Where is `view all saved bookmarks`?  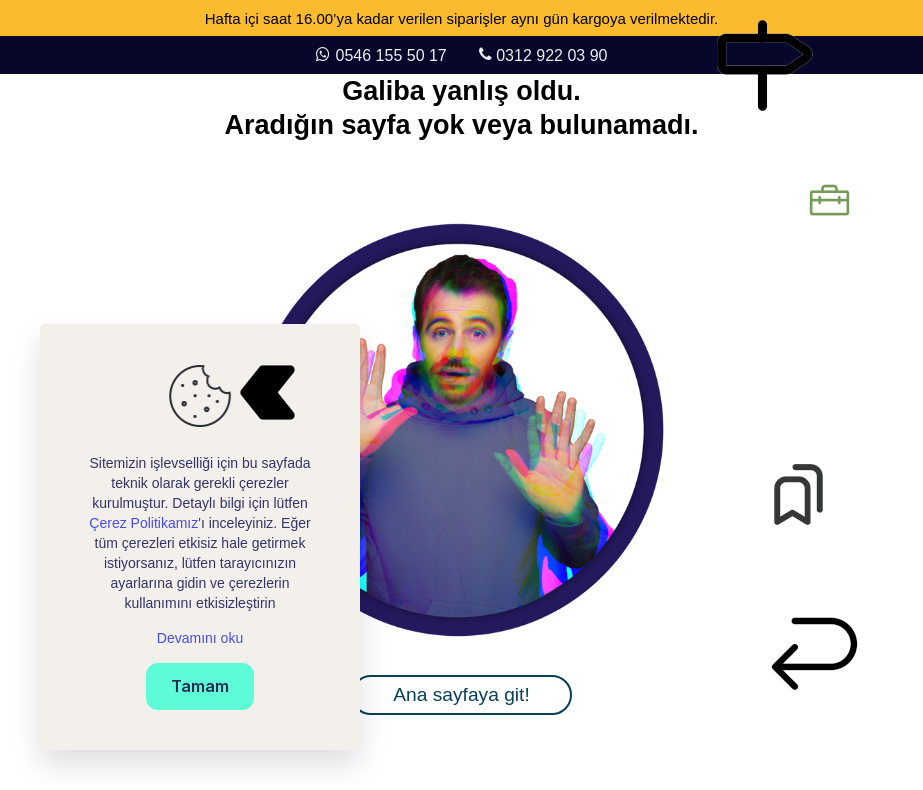 view all saved bookmarks is located at coordinates (798, 494).